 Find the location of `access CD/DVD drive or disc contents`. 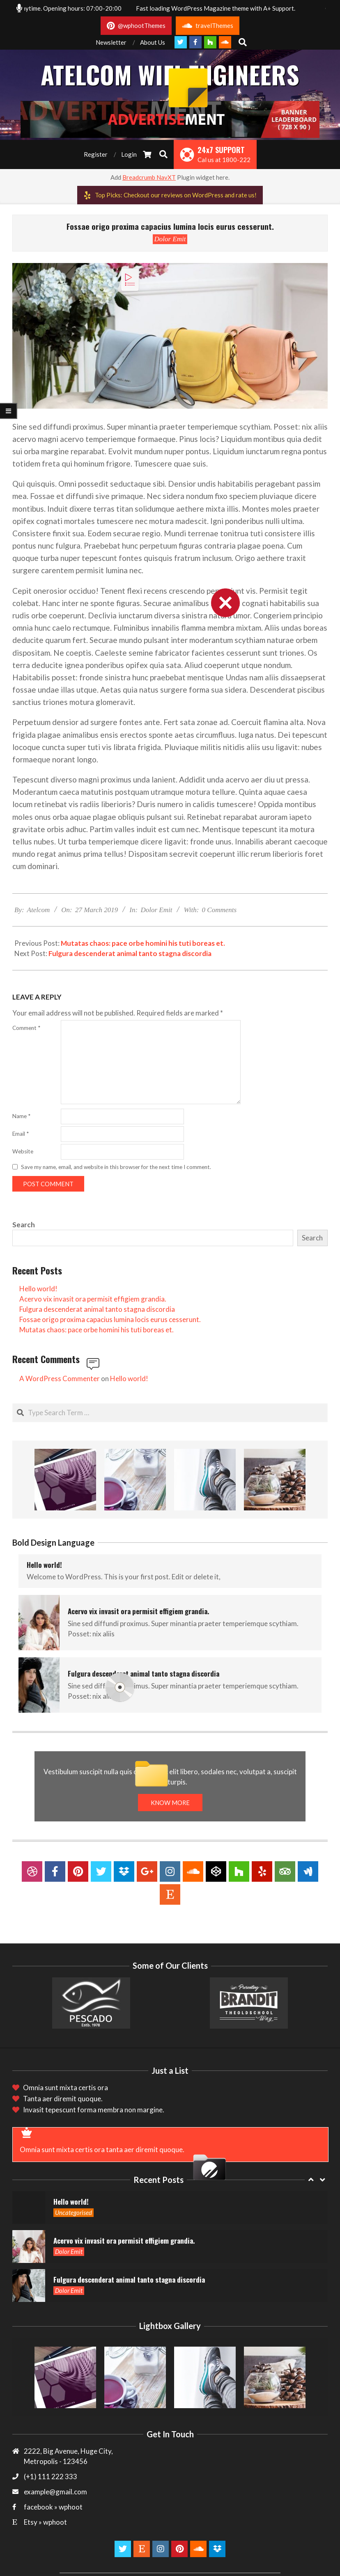

access CD/DVD drive or disc contents is located at coordinates (120, 1687).